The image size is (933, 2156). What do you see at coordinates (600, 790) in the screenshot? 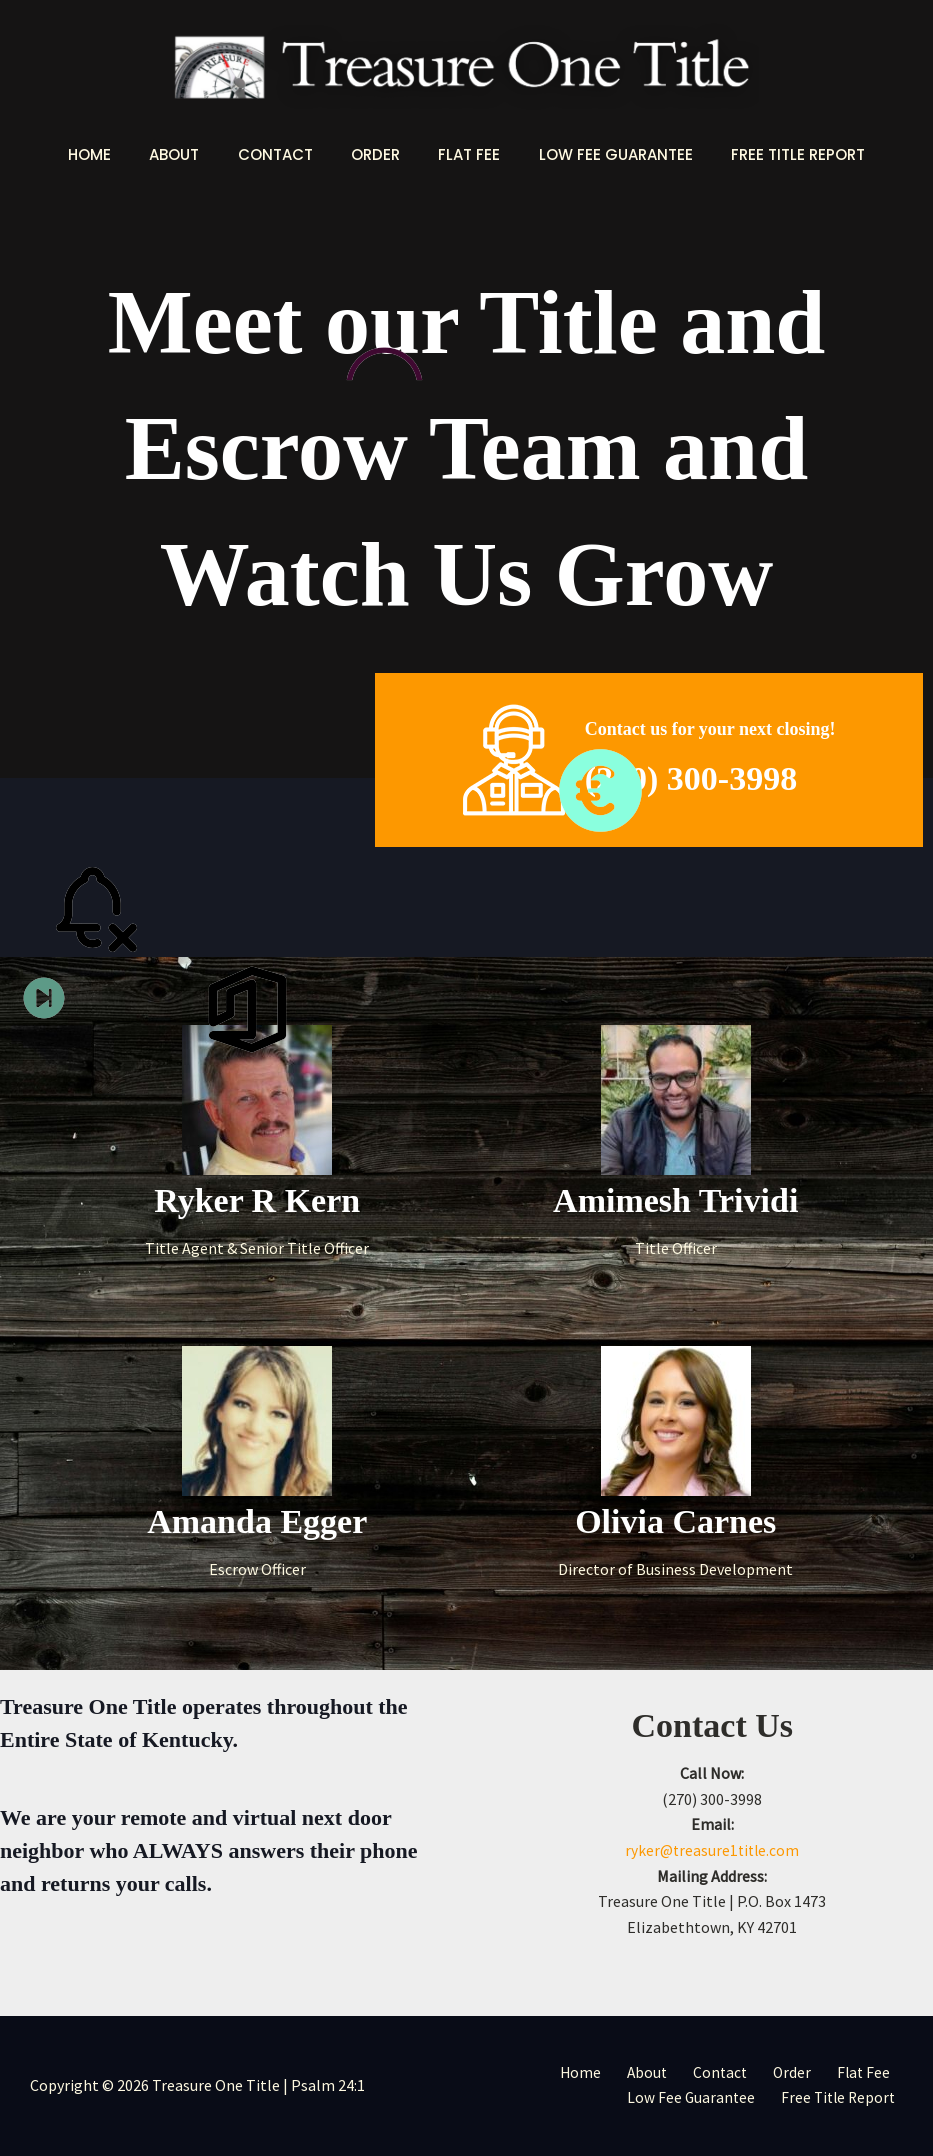
I see `view balance in euros` at bounding box center [600, 790].